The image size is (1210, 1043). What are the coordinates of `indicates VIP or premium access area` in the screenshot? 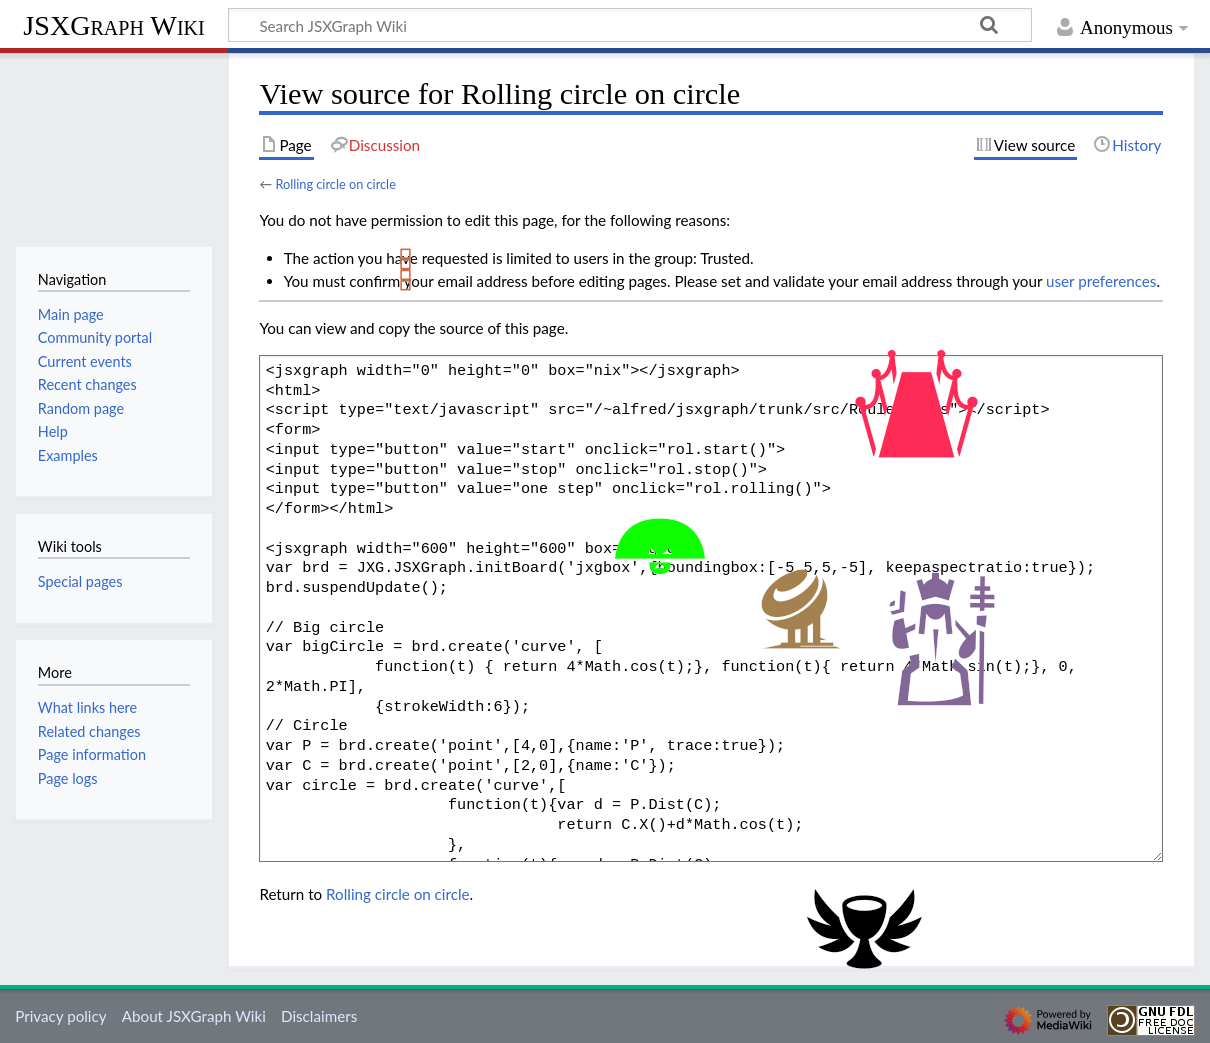 It's located at (916, 402).